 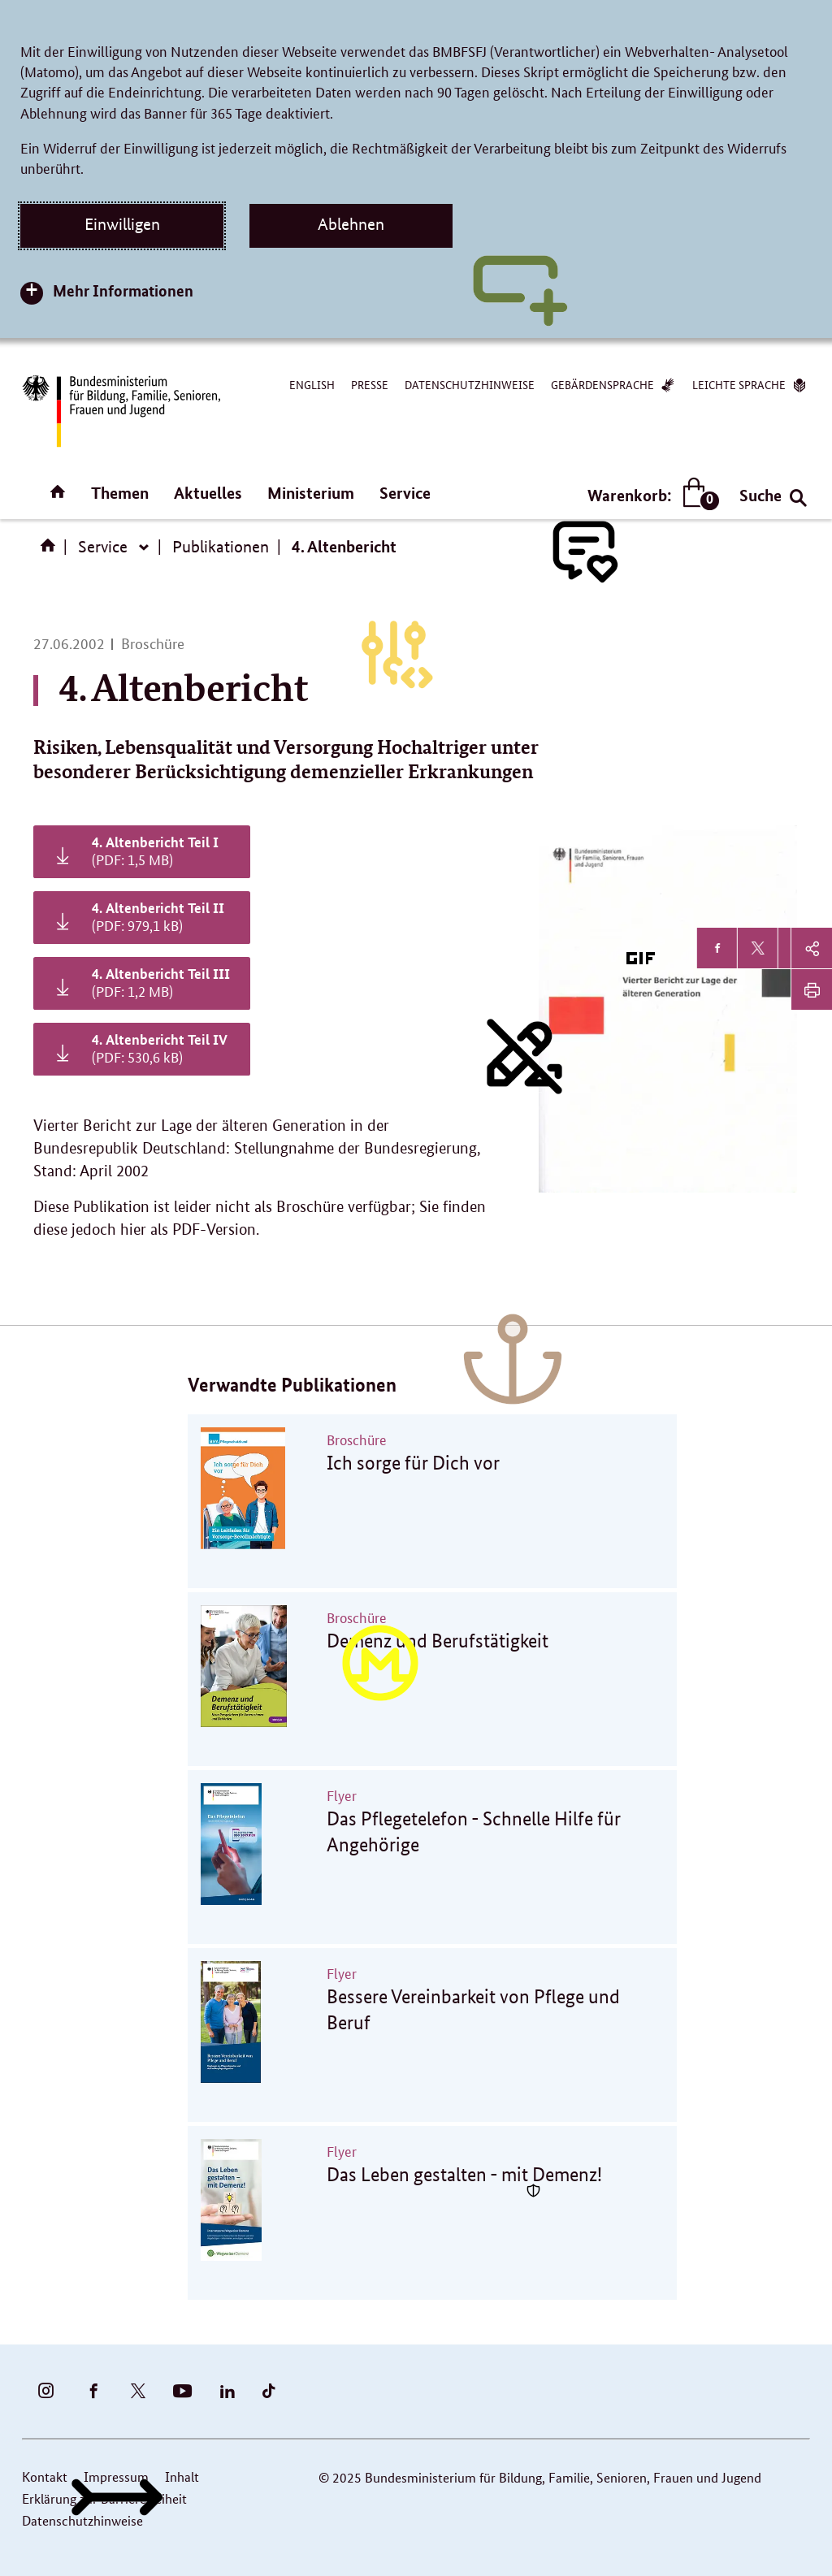 I want to click on anchor point or link to a fixed position, so click(x=513, y=1359).